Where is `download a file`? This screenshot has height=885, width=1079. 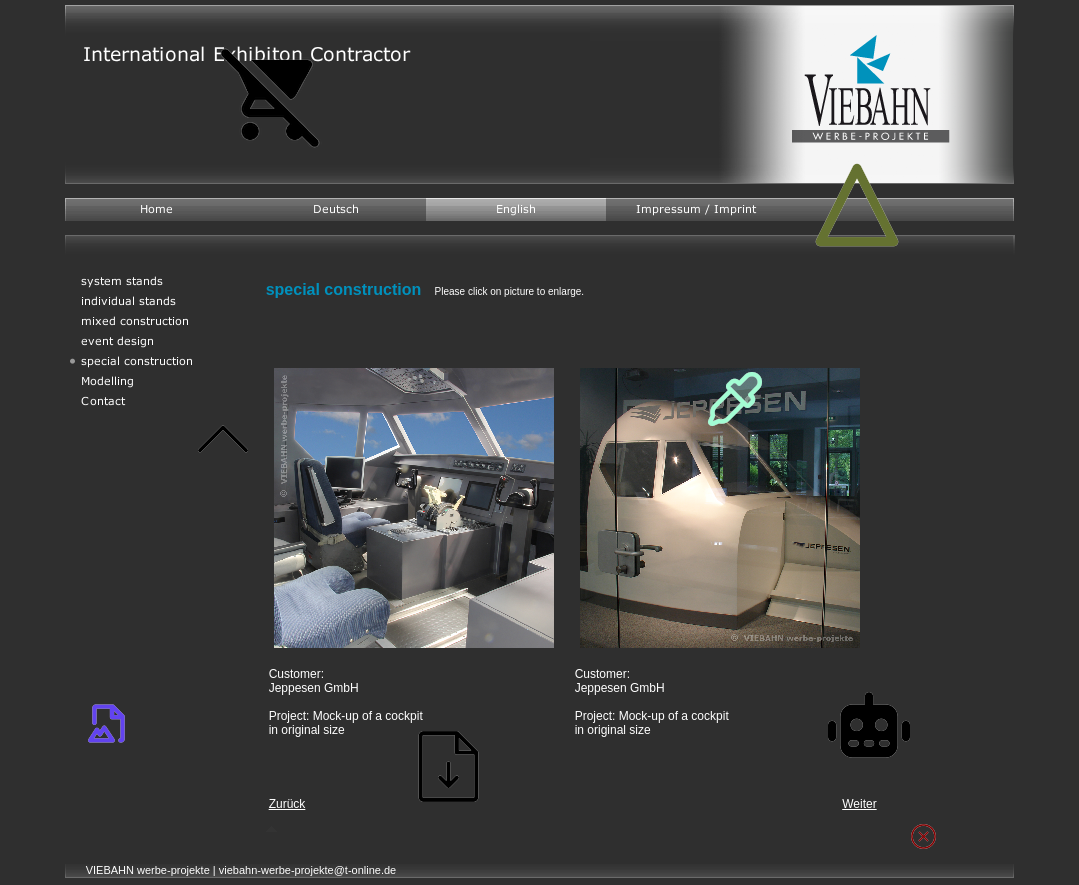 download a file is located at coordinates (448, 766).